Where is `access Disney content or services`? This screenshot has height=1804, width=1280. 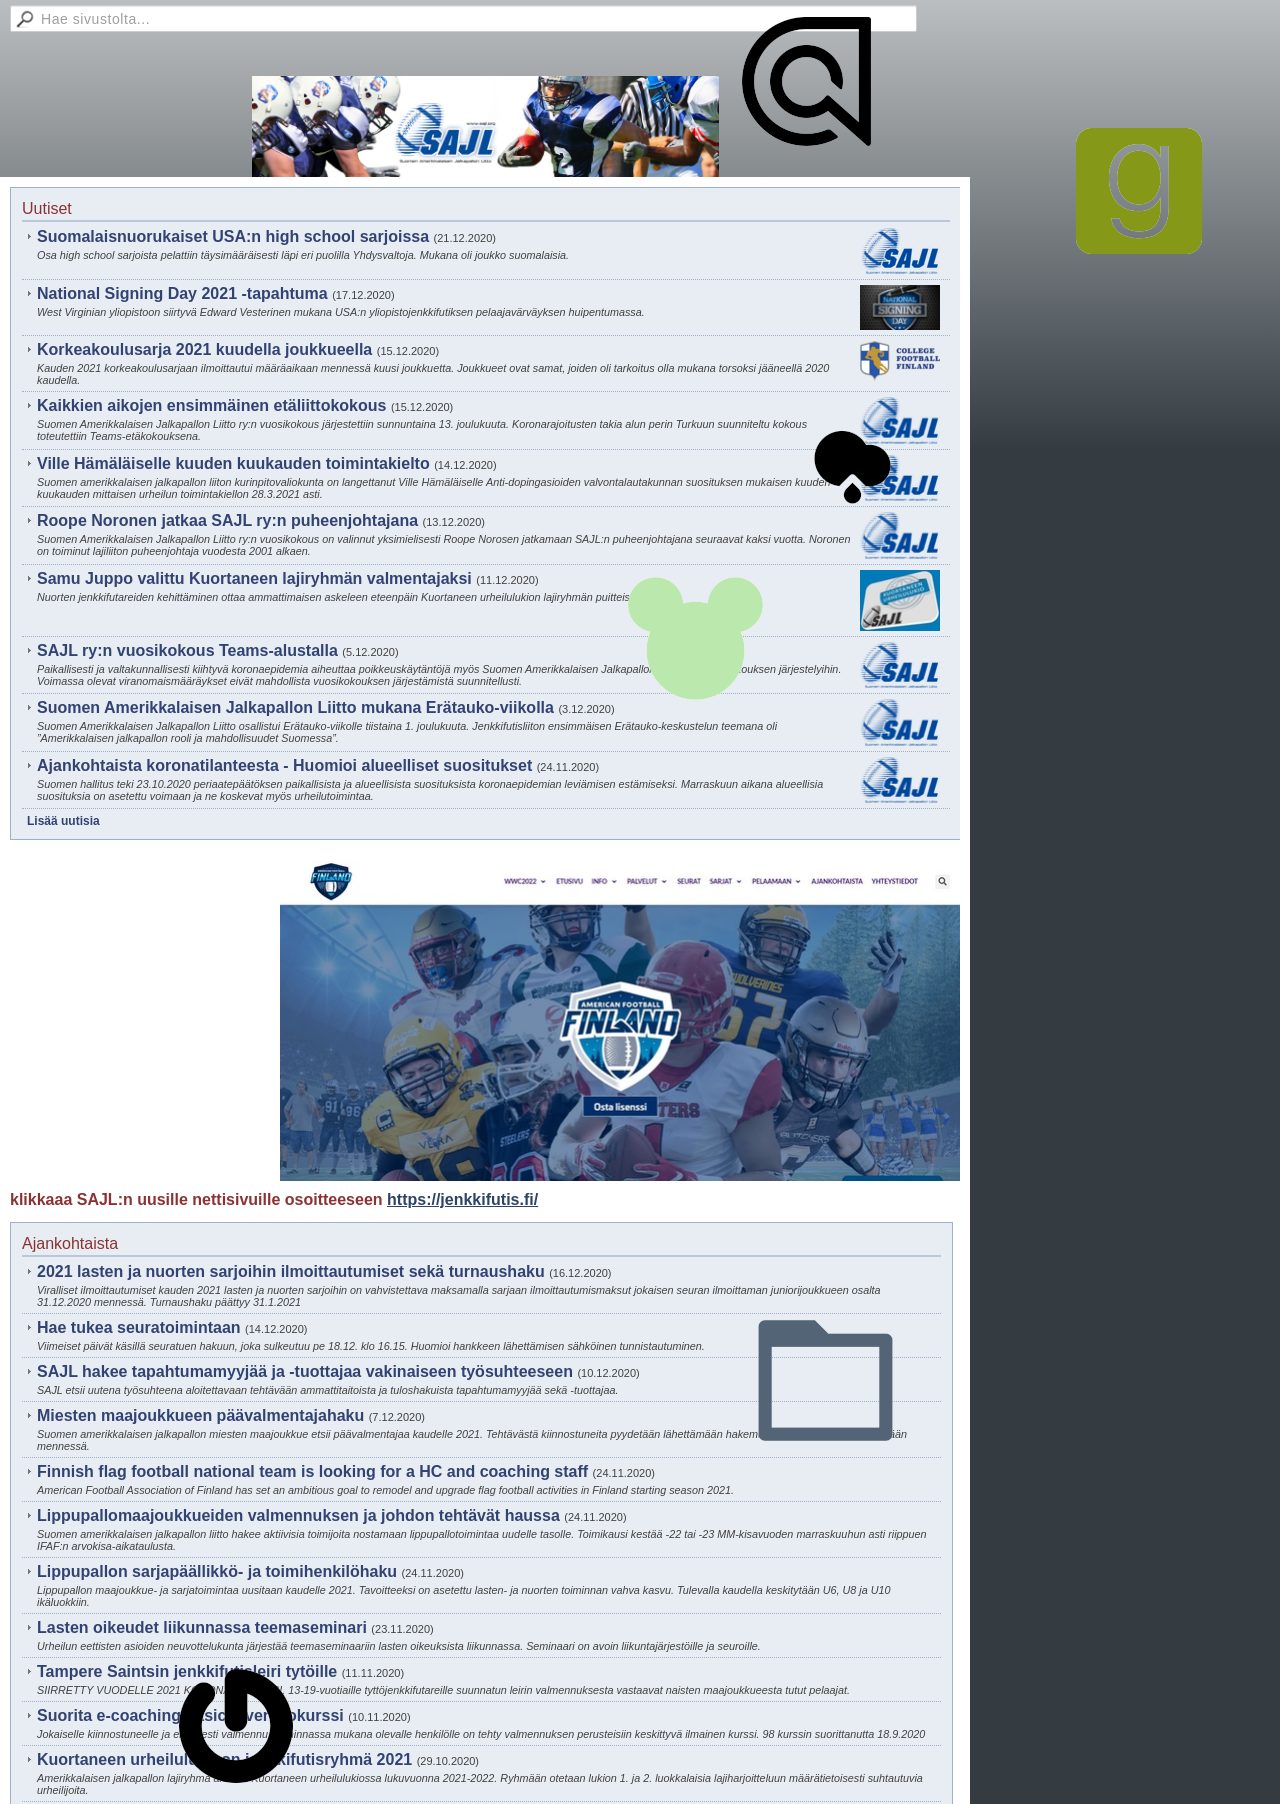 access Disney content or services is located at coordinates (695, 638).